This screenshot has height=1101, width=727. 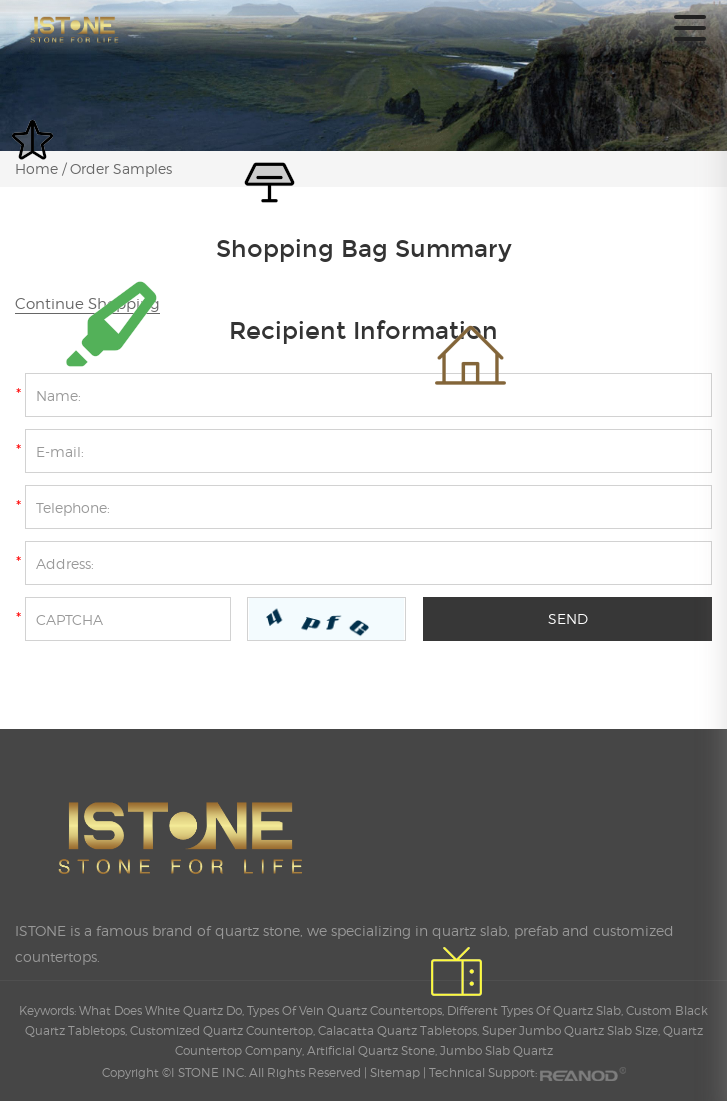 I want to click on access TV or video streaming features, so click(x=456, y=974).